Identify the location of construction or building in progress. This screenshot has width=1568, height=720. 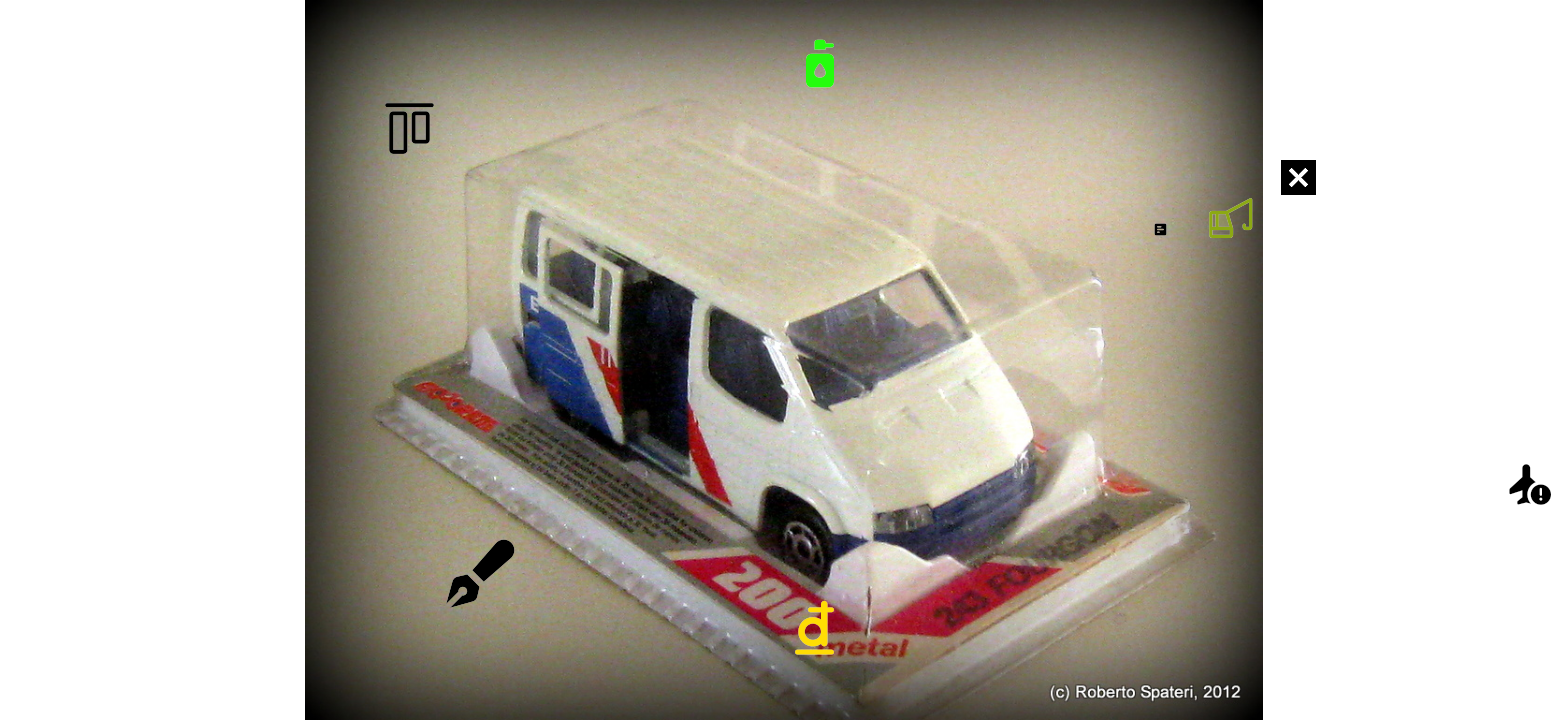
(1231, 220).